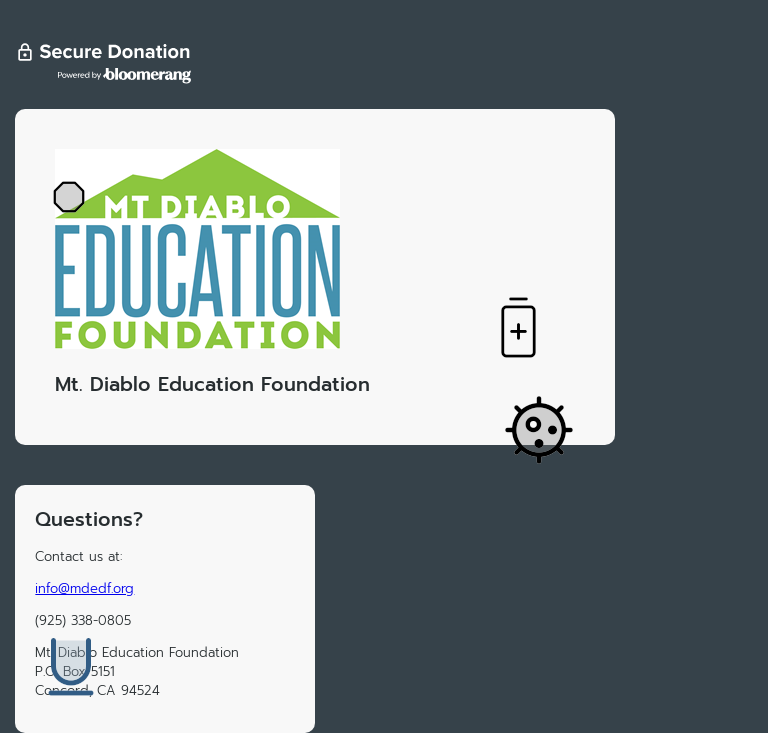  What do you see at coordinates (69, 197) in the screenshot?
I see `stop or halt action indicator` at bounding box center [69, 197].